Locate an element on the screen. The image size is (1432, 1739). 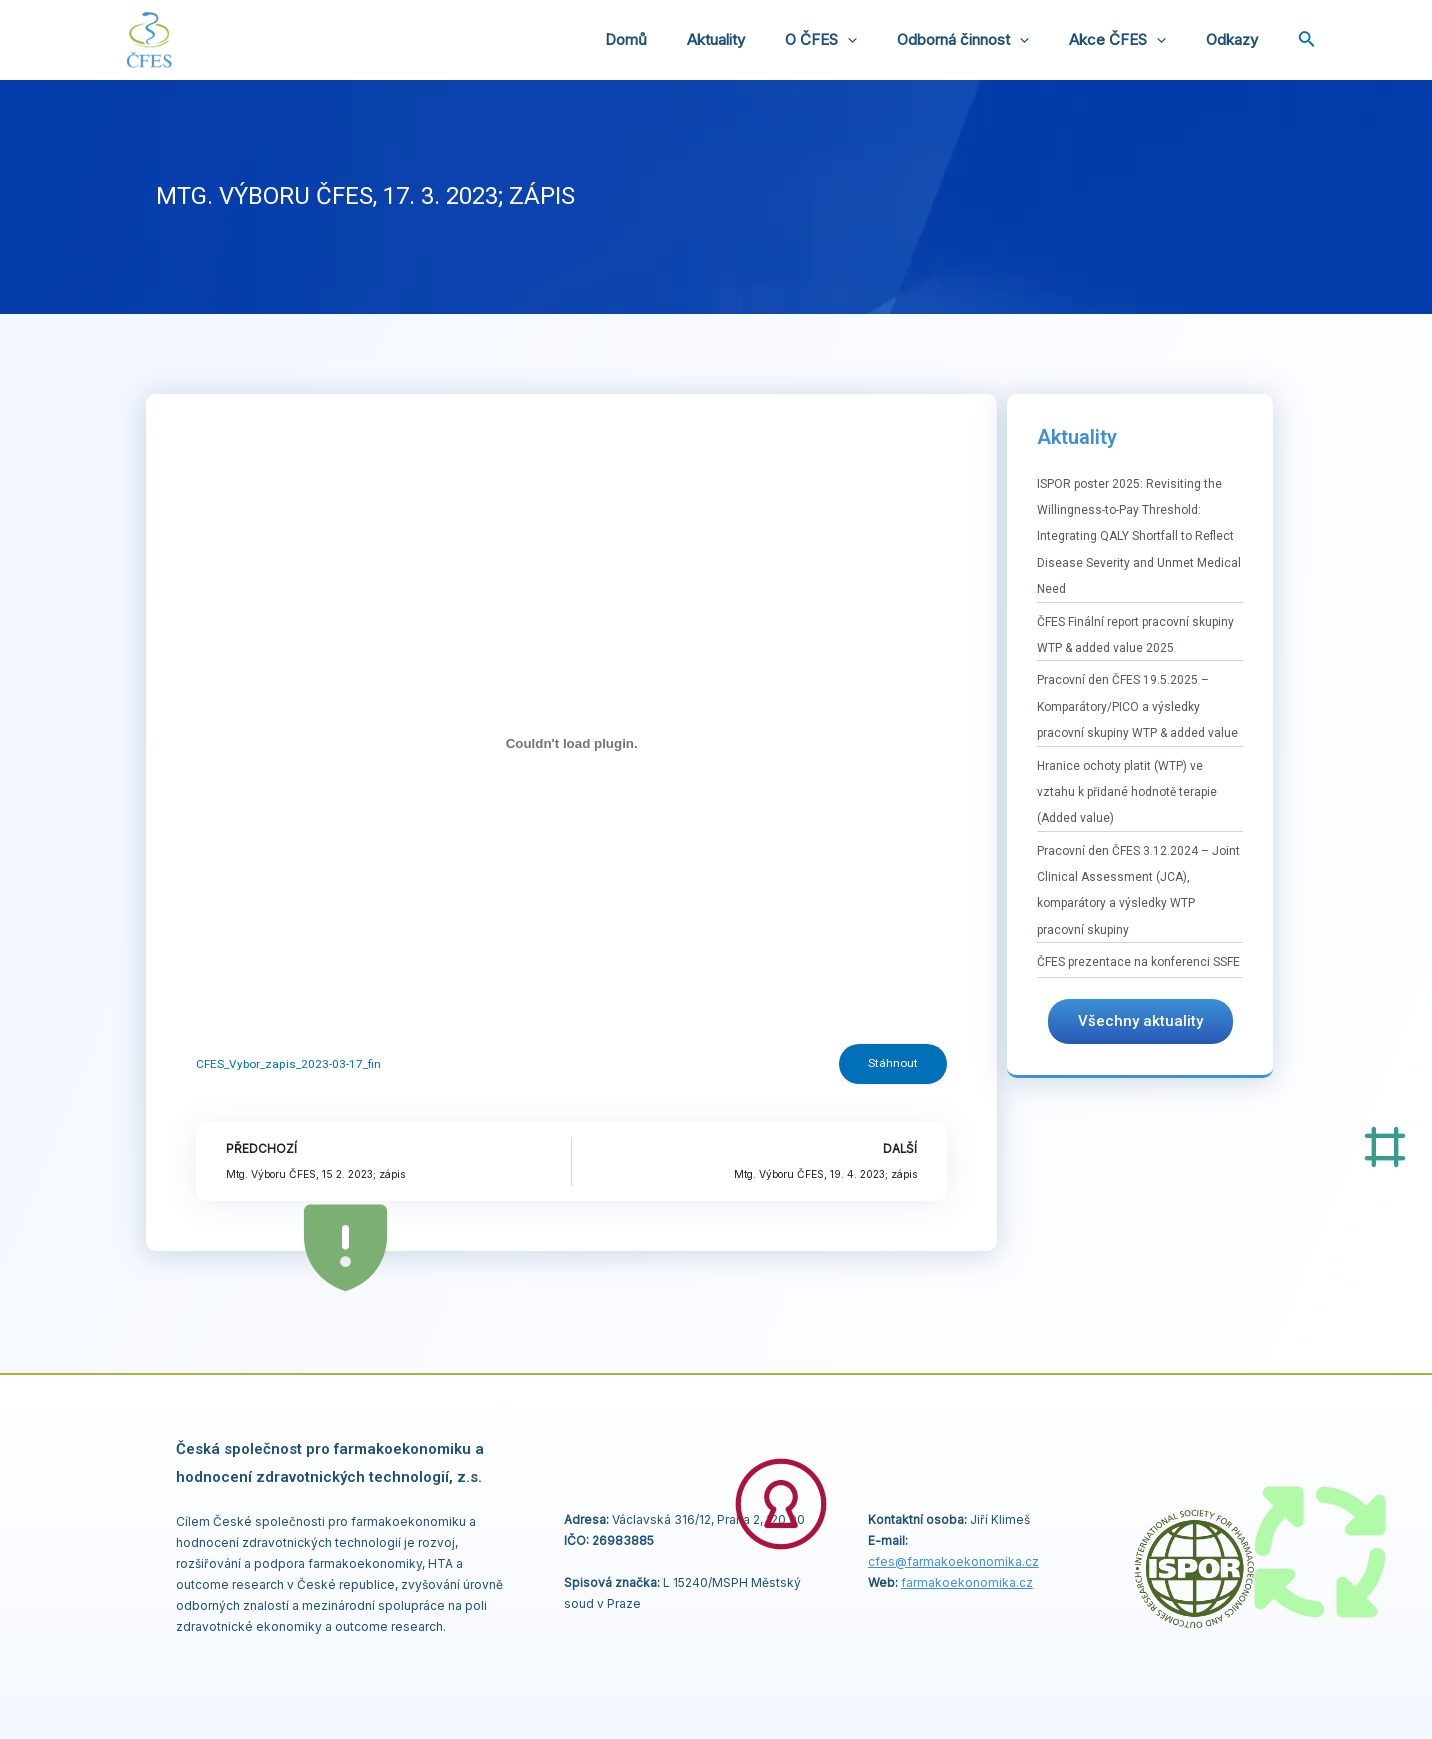
access security or privacy settings is located at coordinates (781, 1504).